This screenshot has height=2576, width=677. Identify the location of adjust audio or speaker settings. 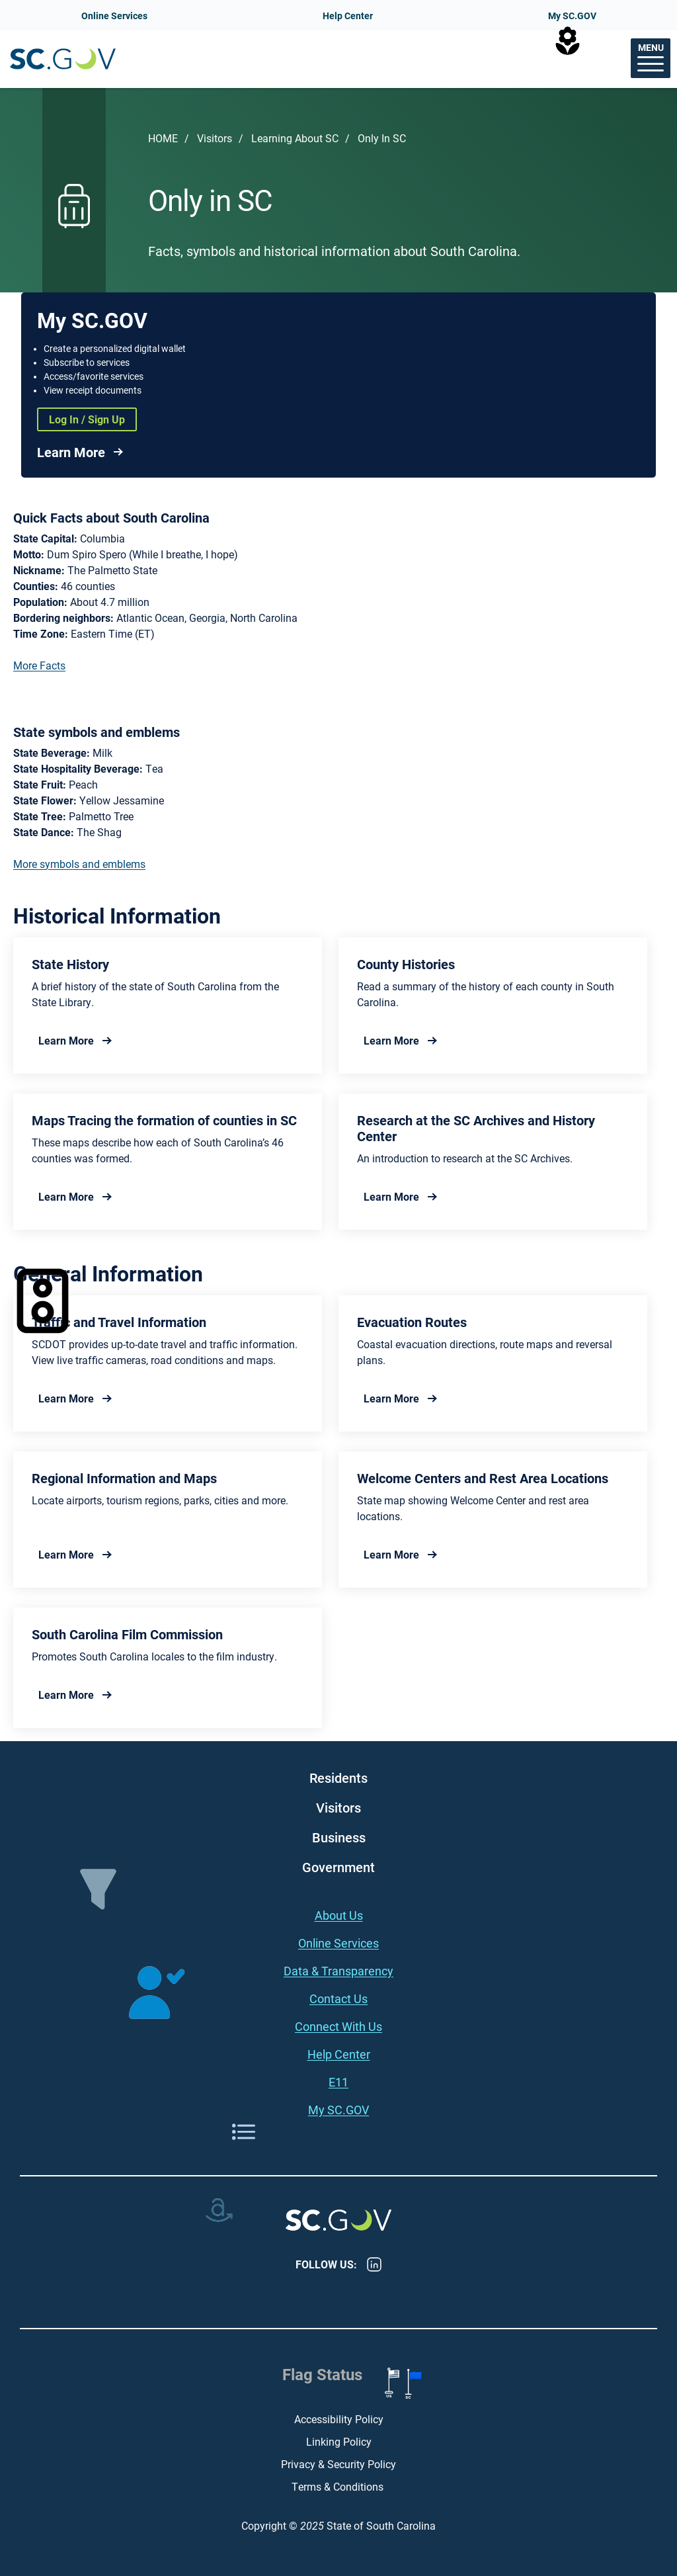
(42, 1301).